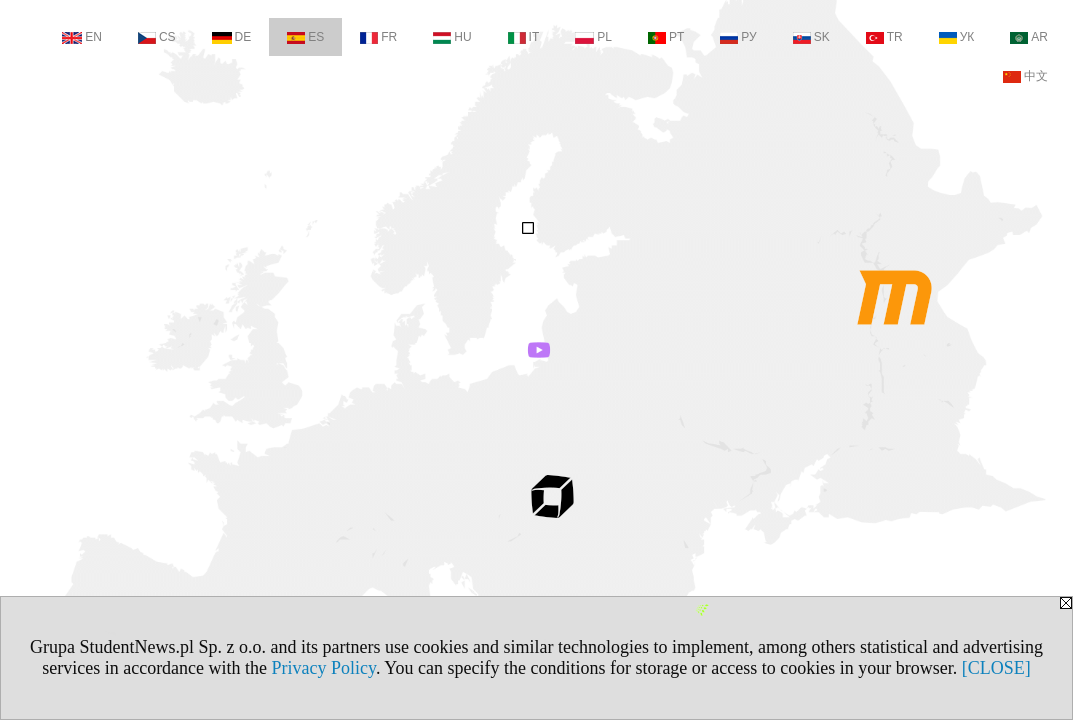  Describe the element at coordinates (552, 496) in the screenshot. I see `dynatrace application or service integration` at that location.